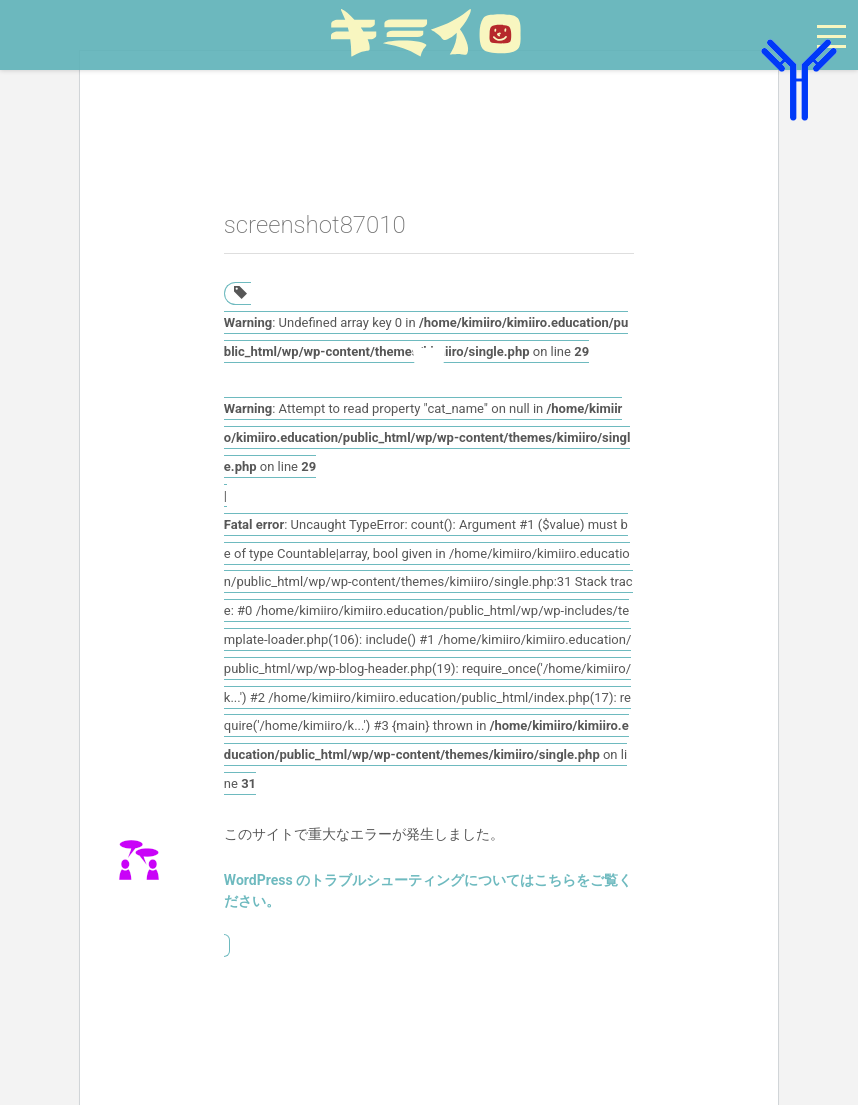 The width and height of the screenshot is (858, 1105). I want to click on view immune system or antibody information, so click(799, 80).